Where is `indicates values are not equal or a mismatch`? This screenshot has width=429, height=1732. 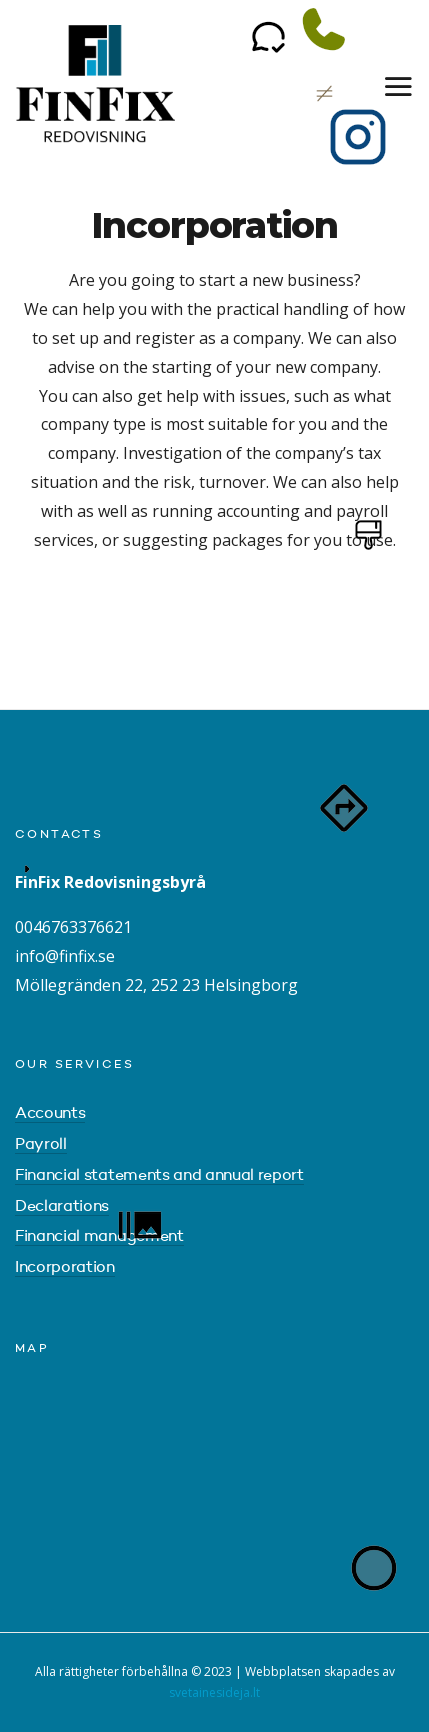 indicates values are not equal or a mismatch is located at coordinates (324, 93).